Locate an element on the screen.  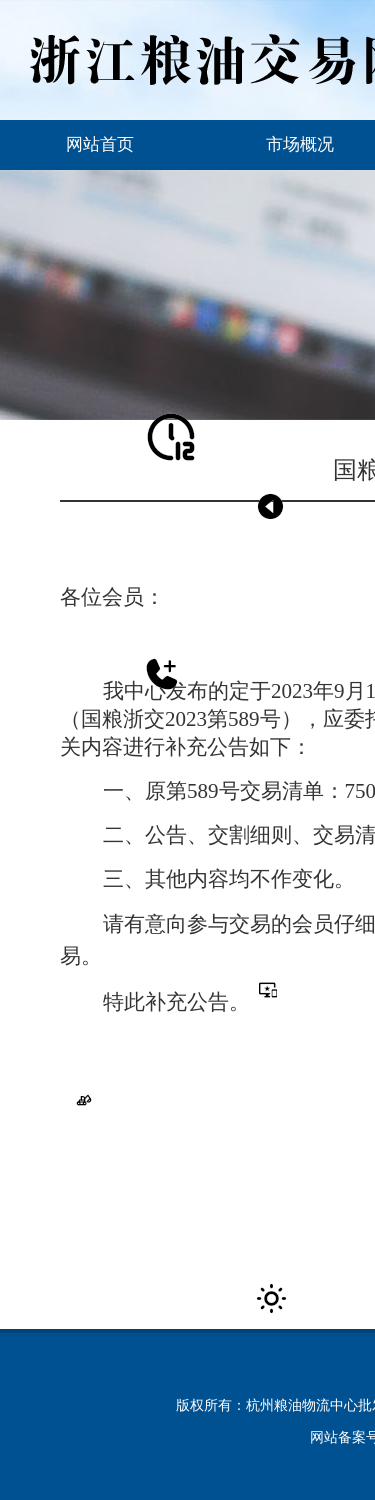
switch to light mode is located at coordinates (271, 1298).